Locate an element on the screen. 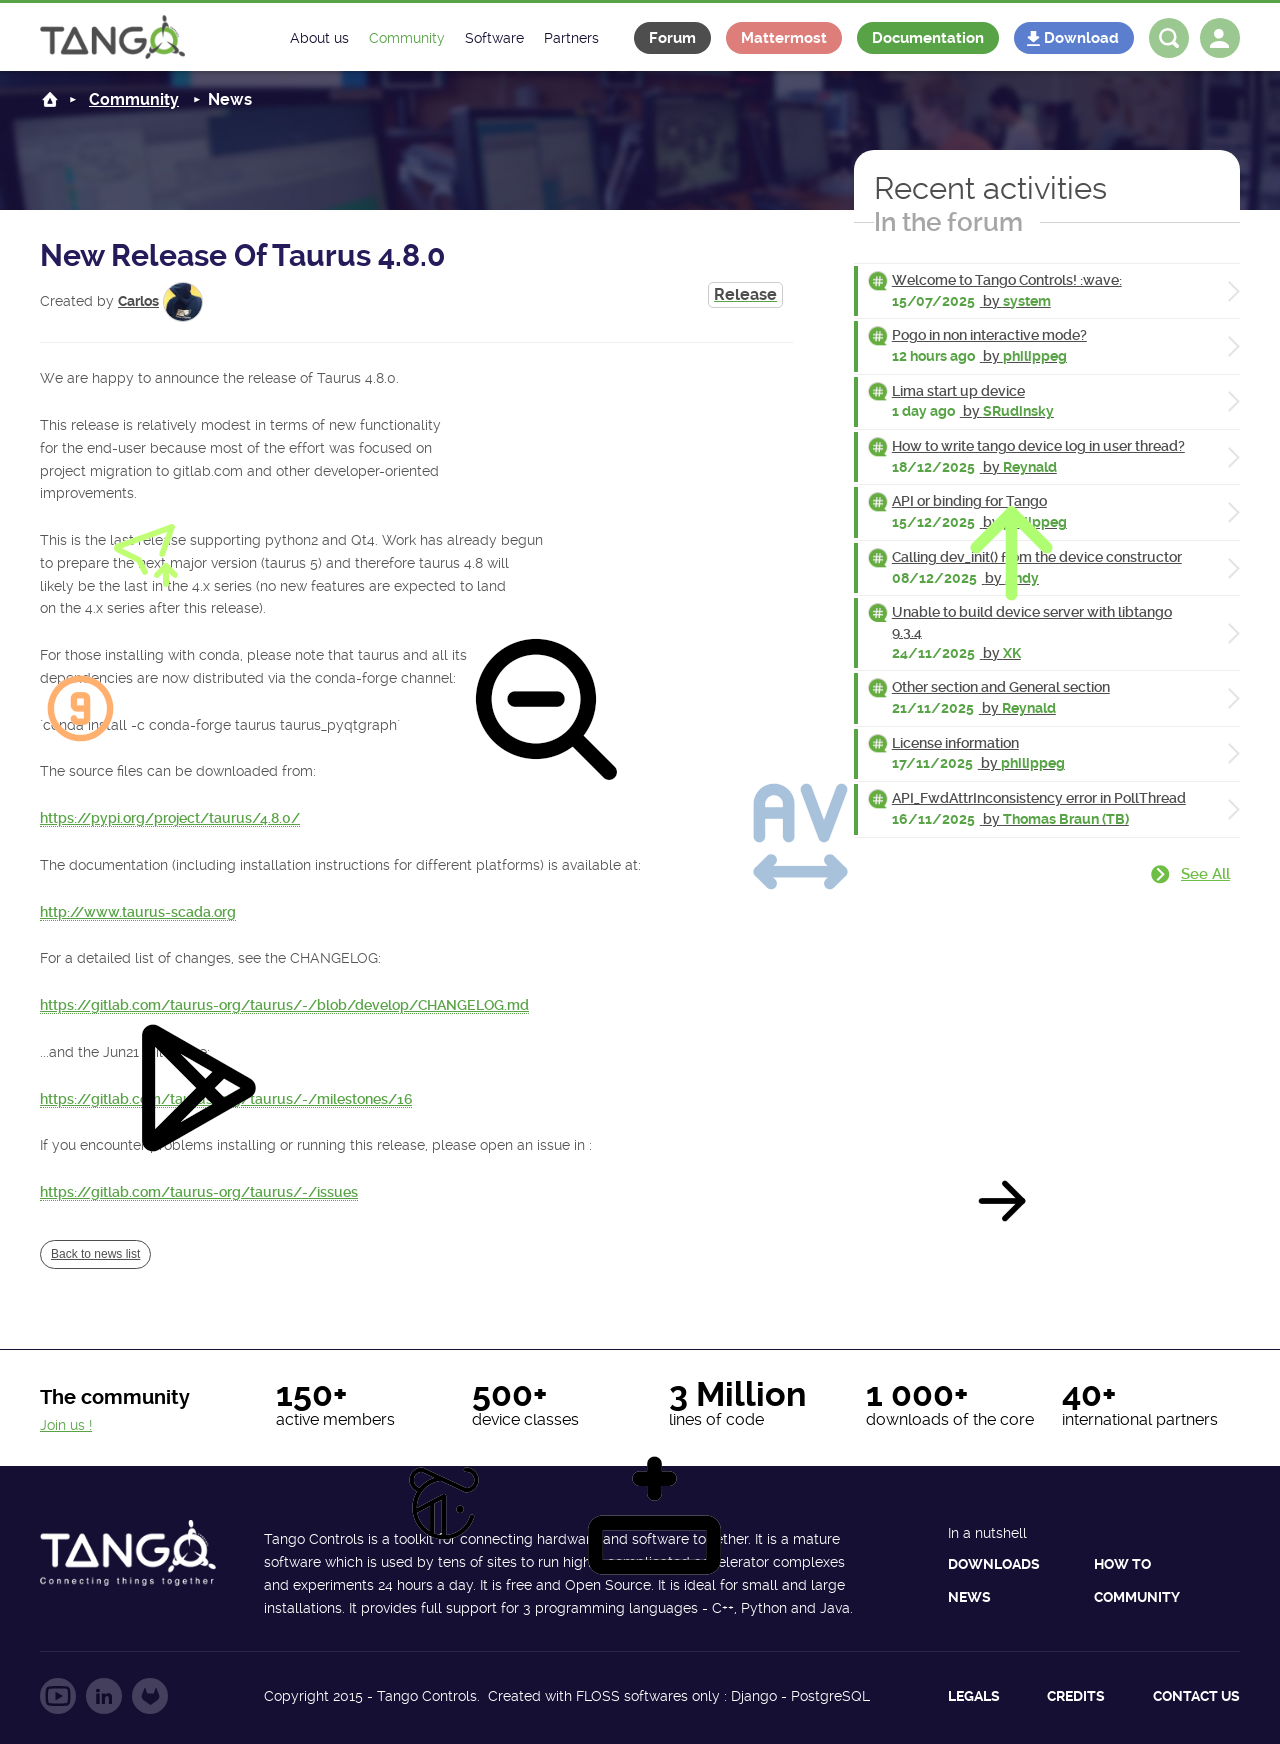 This screenshot has height=1744, width=1280. insert a new row above is located at coordinates (654, 1515).